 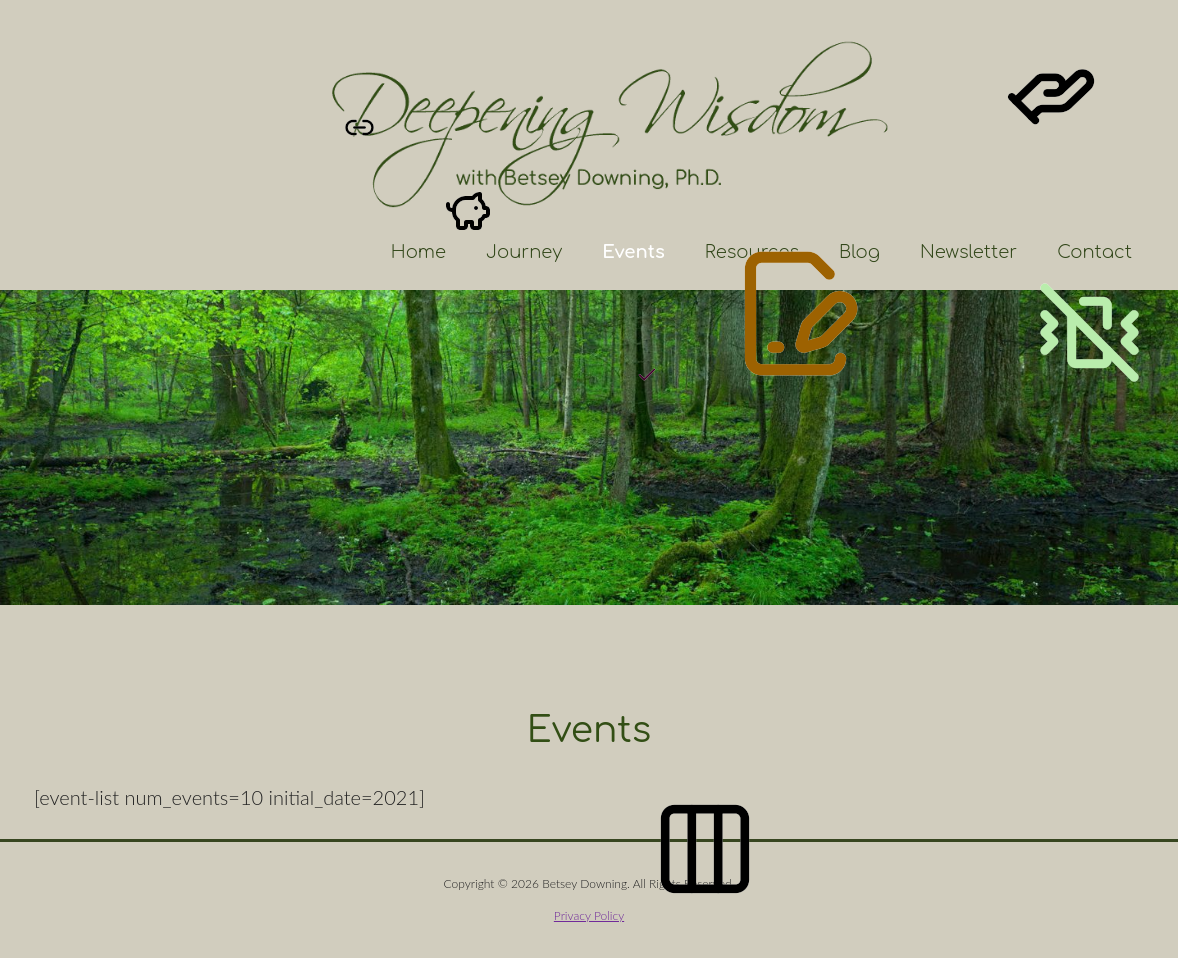 What do you see at coordinates (647, 375) in the screenshot?
I see `confirm or submit an action` at bounding box center [647, 375].